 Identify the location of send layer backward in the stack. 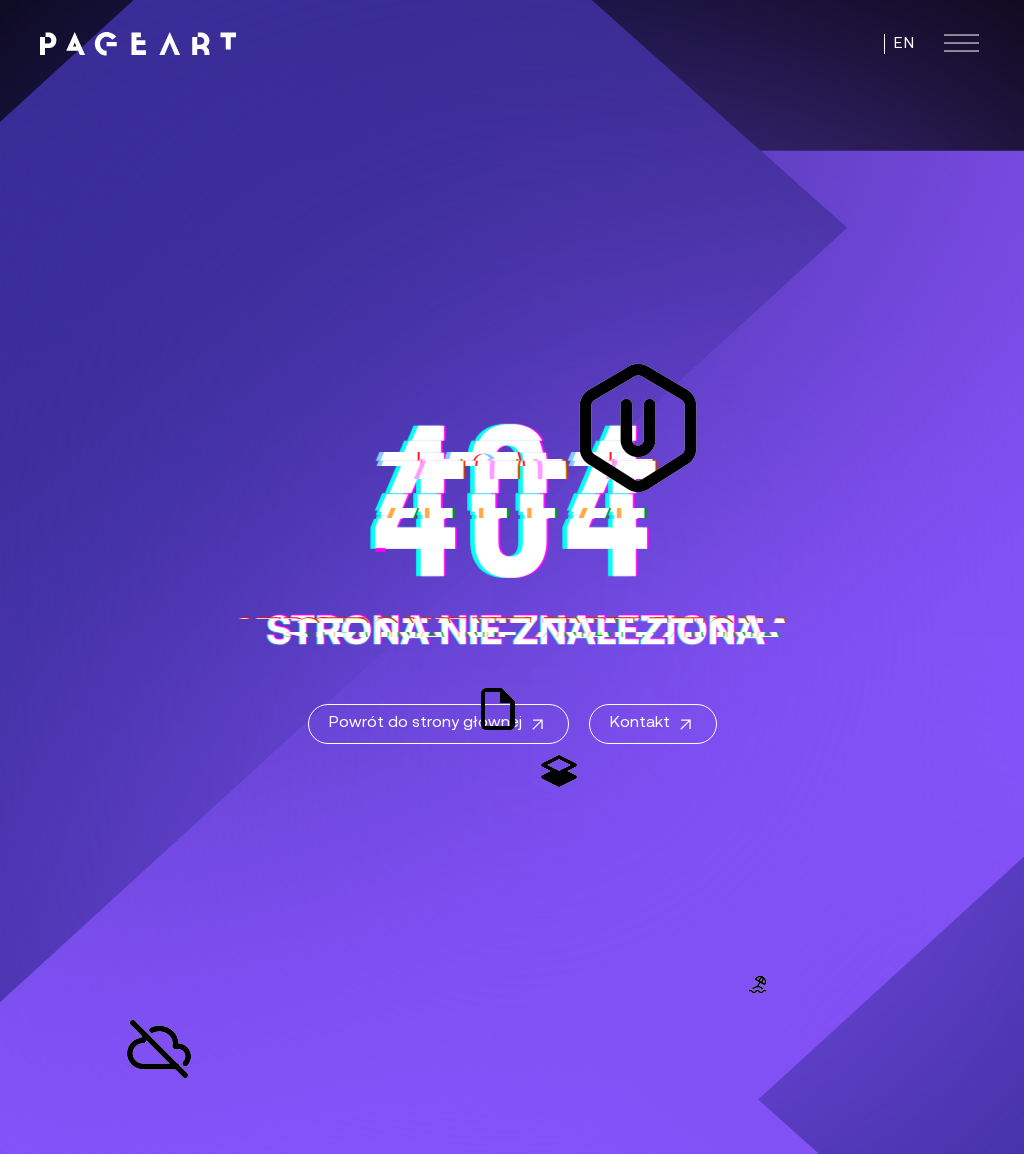
(559, 771).